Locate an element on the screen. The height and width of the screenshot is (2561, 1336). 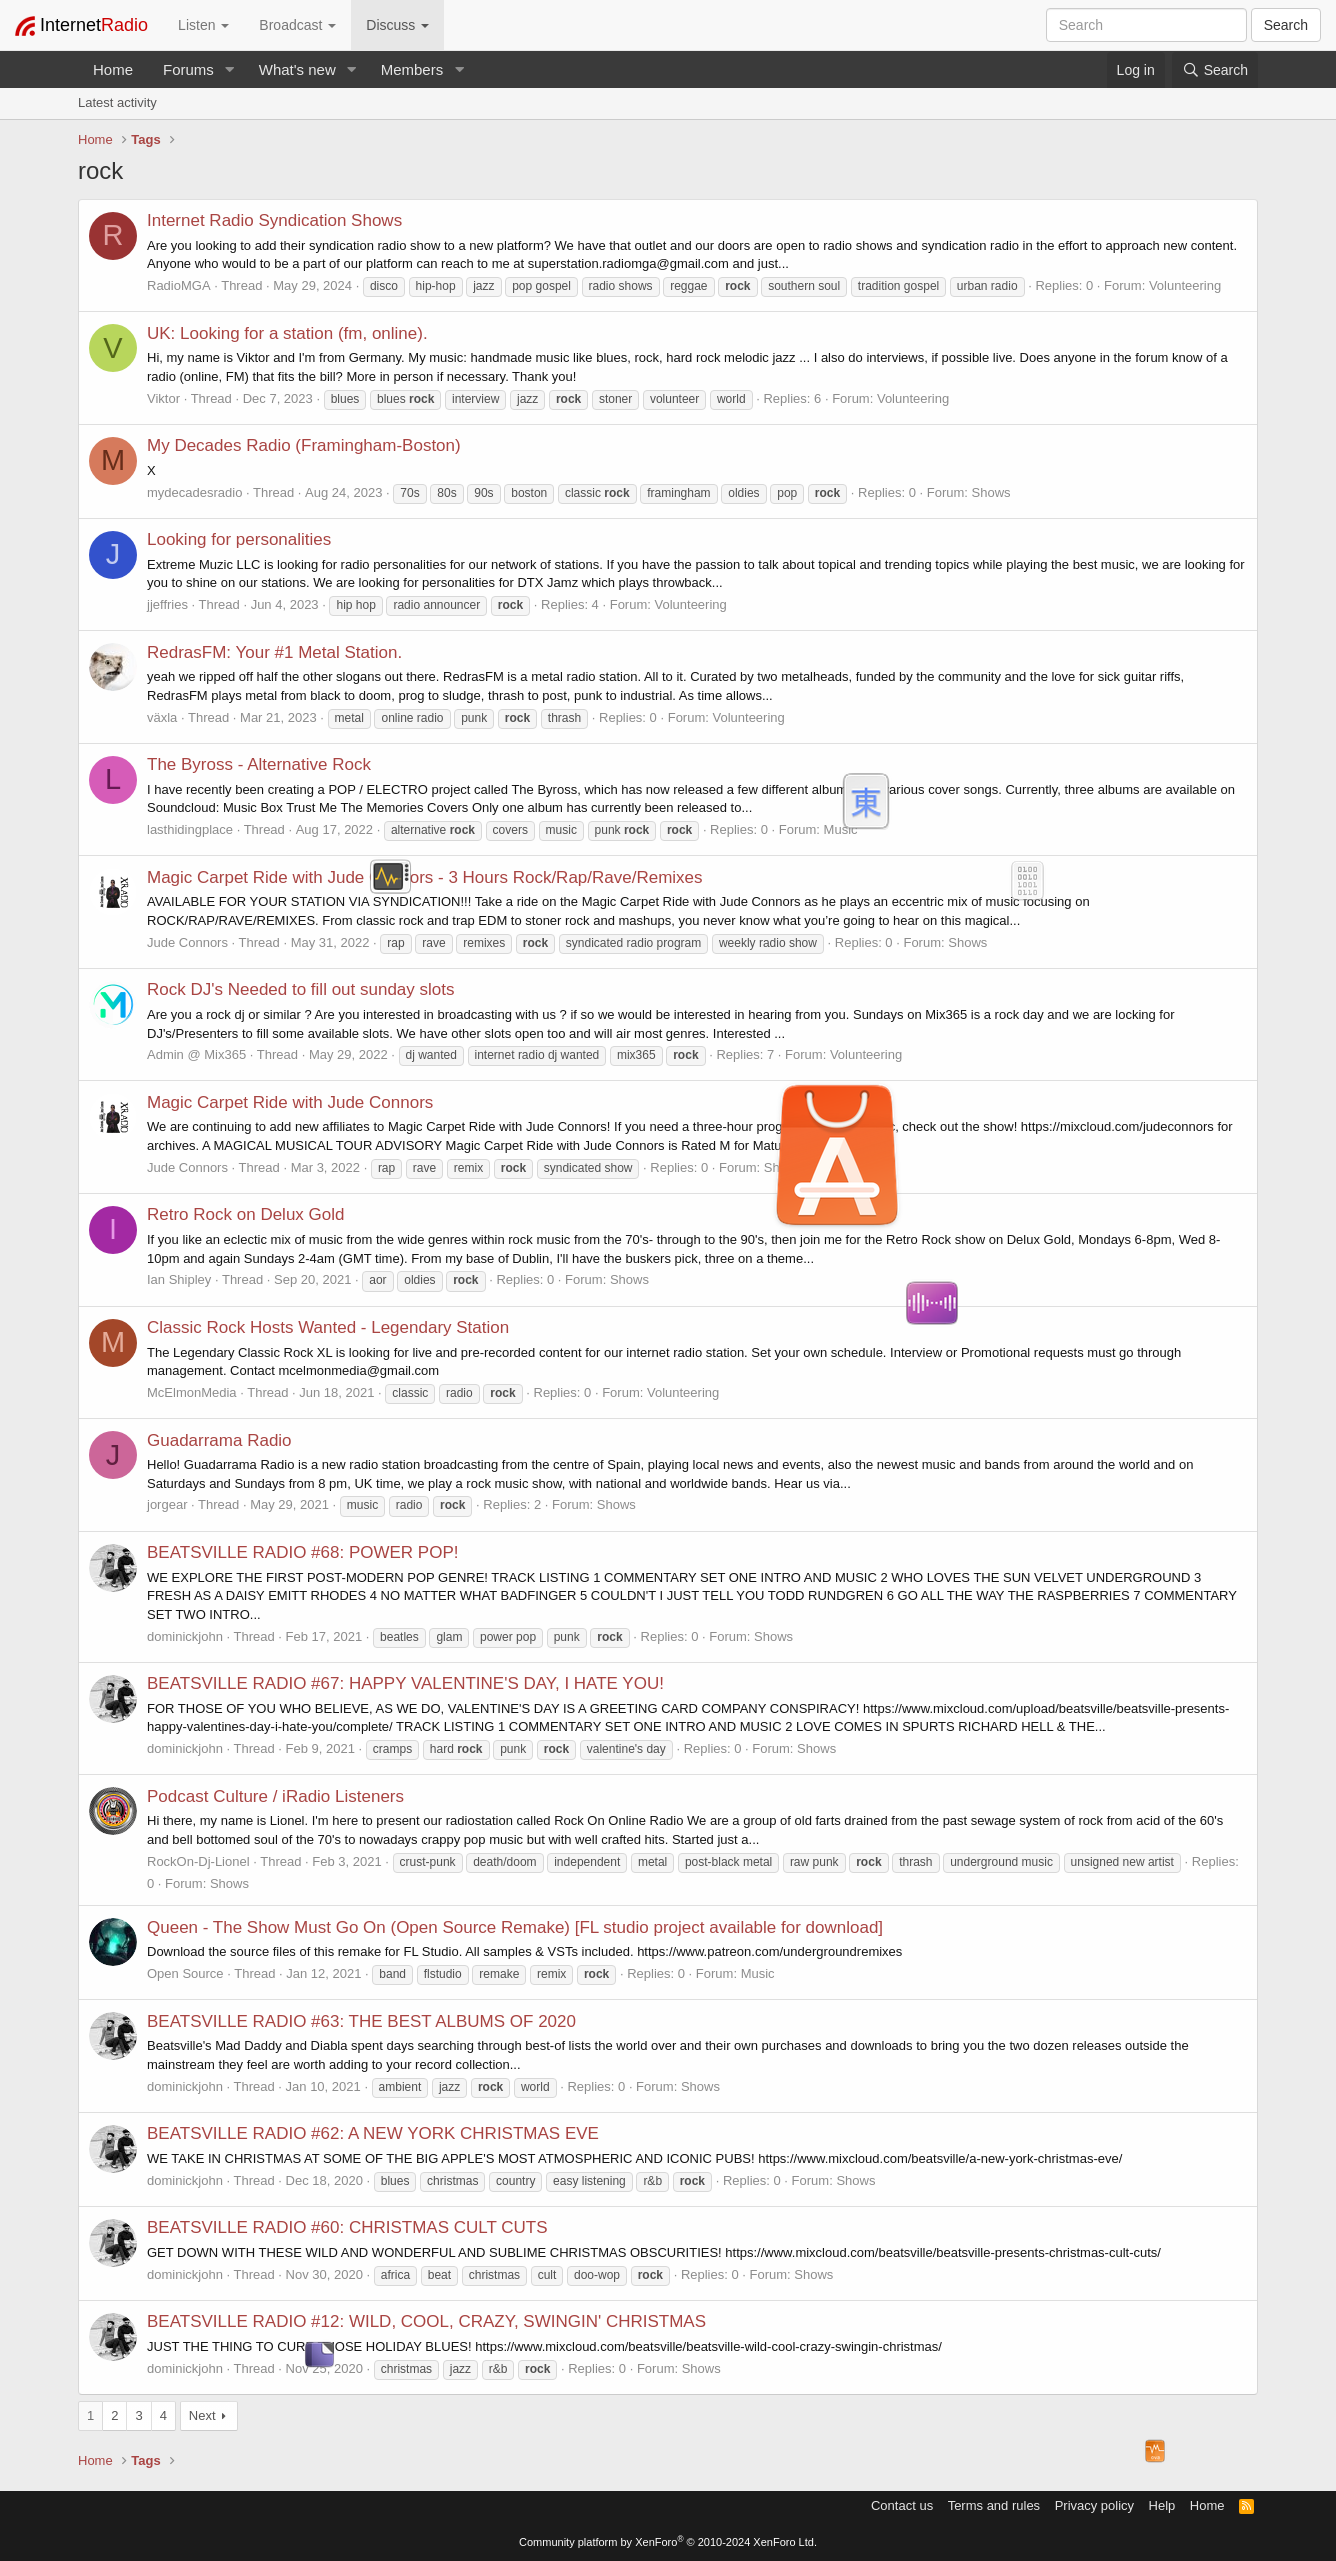
open the sound recorder app is located at coordinates (932, 1303).